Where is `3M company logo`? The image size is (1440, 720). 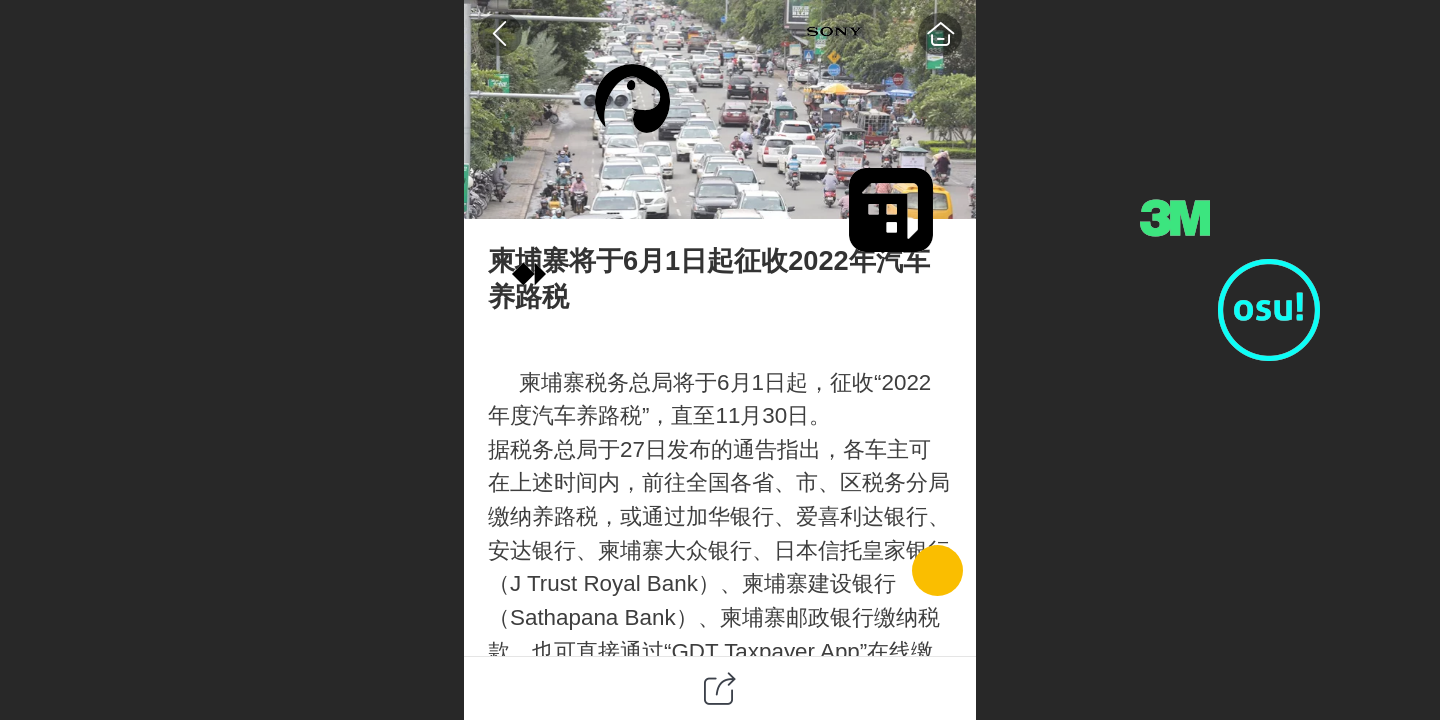
3M company logo is located at coordinates (1175, 218).